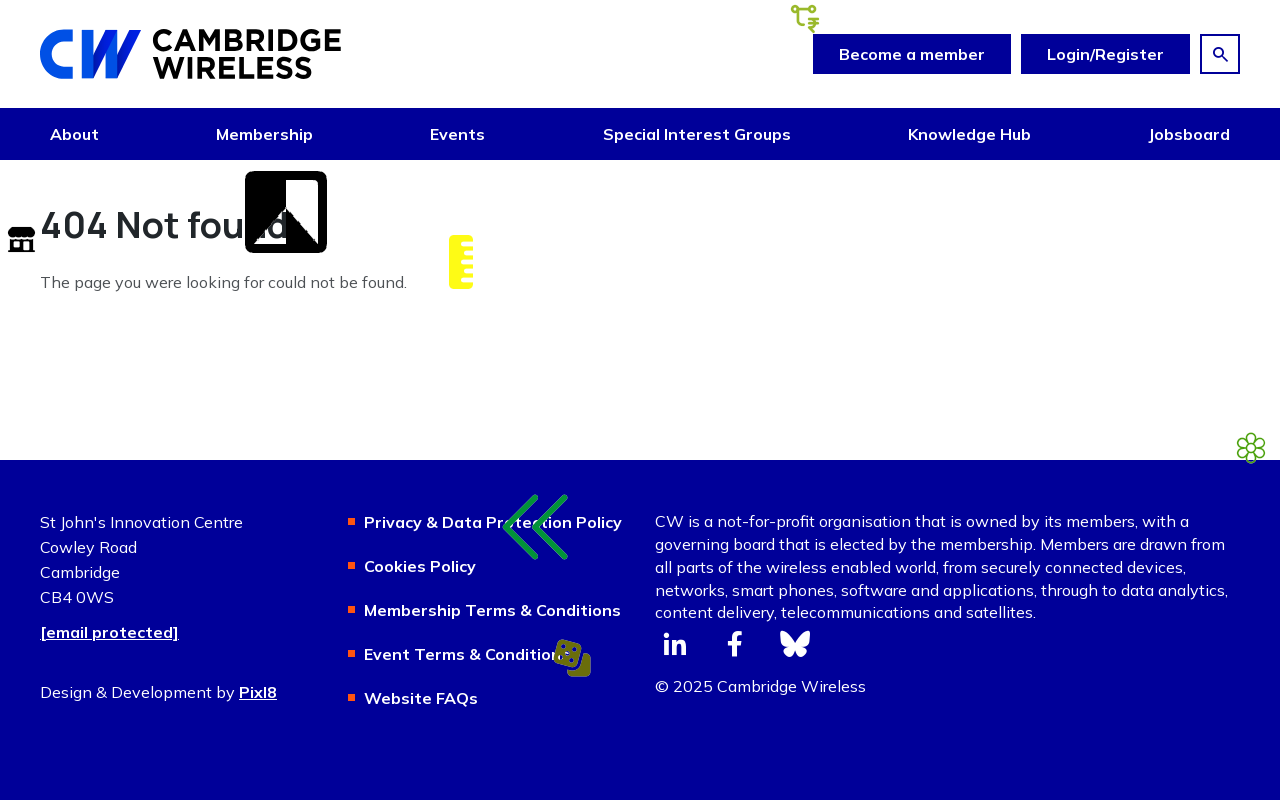  Describe the element at coordinates (461, 262) in the screenshot. I see `measure vertical height or length` at that location.